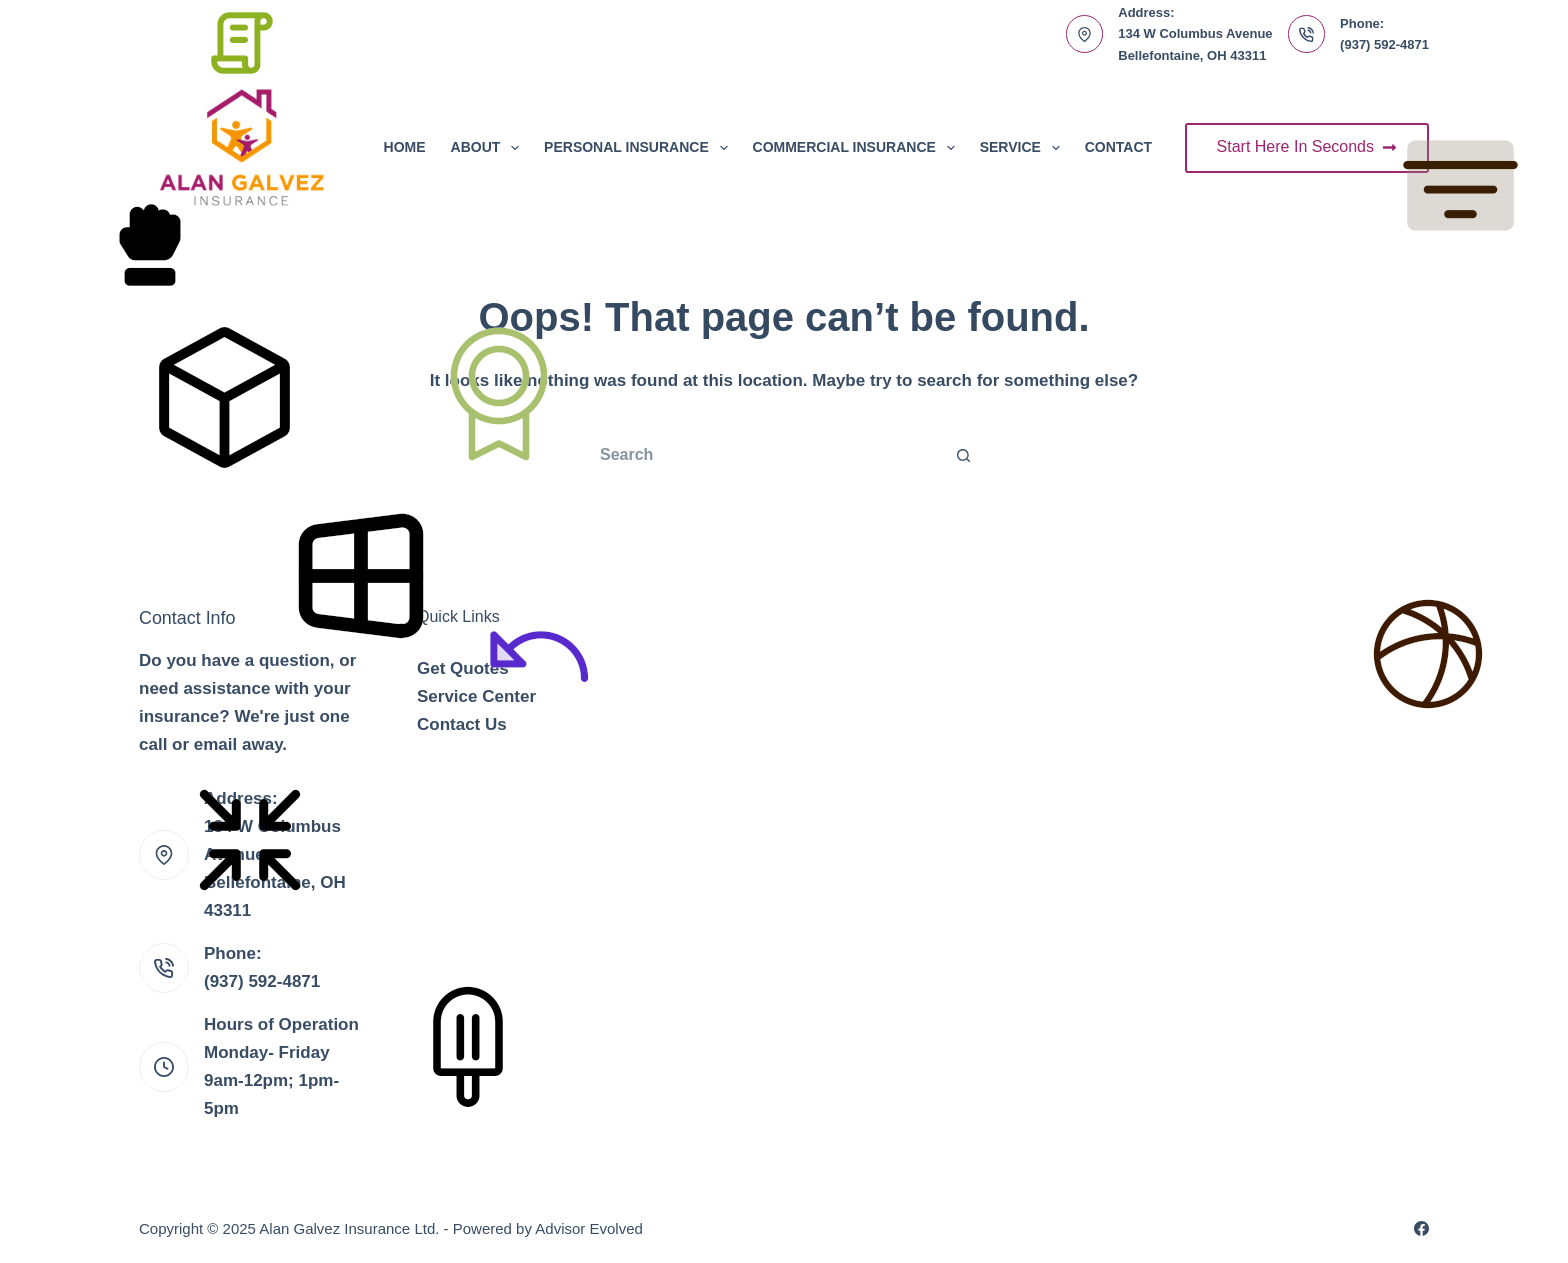 Image resolution: width=1568 pixels, height=1263 pixels. I want to click on view 3D model or object, so click(224, 397).